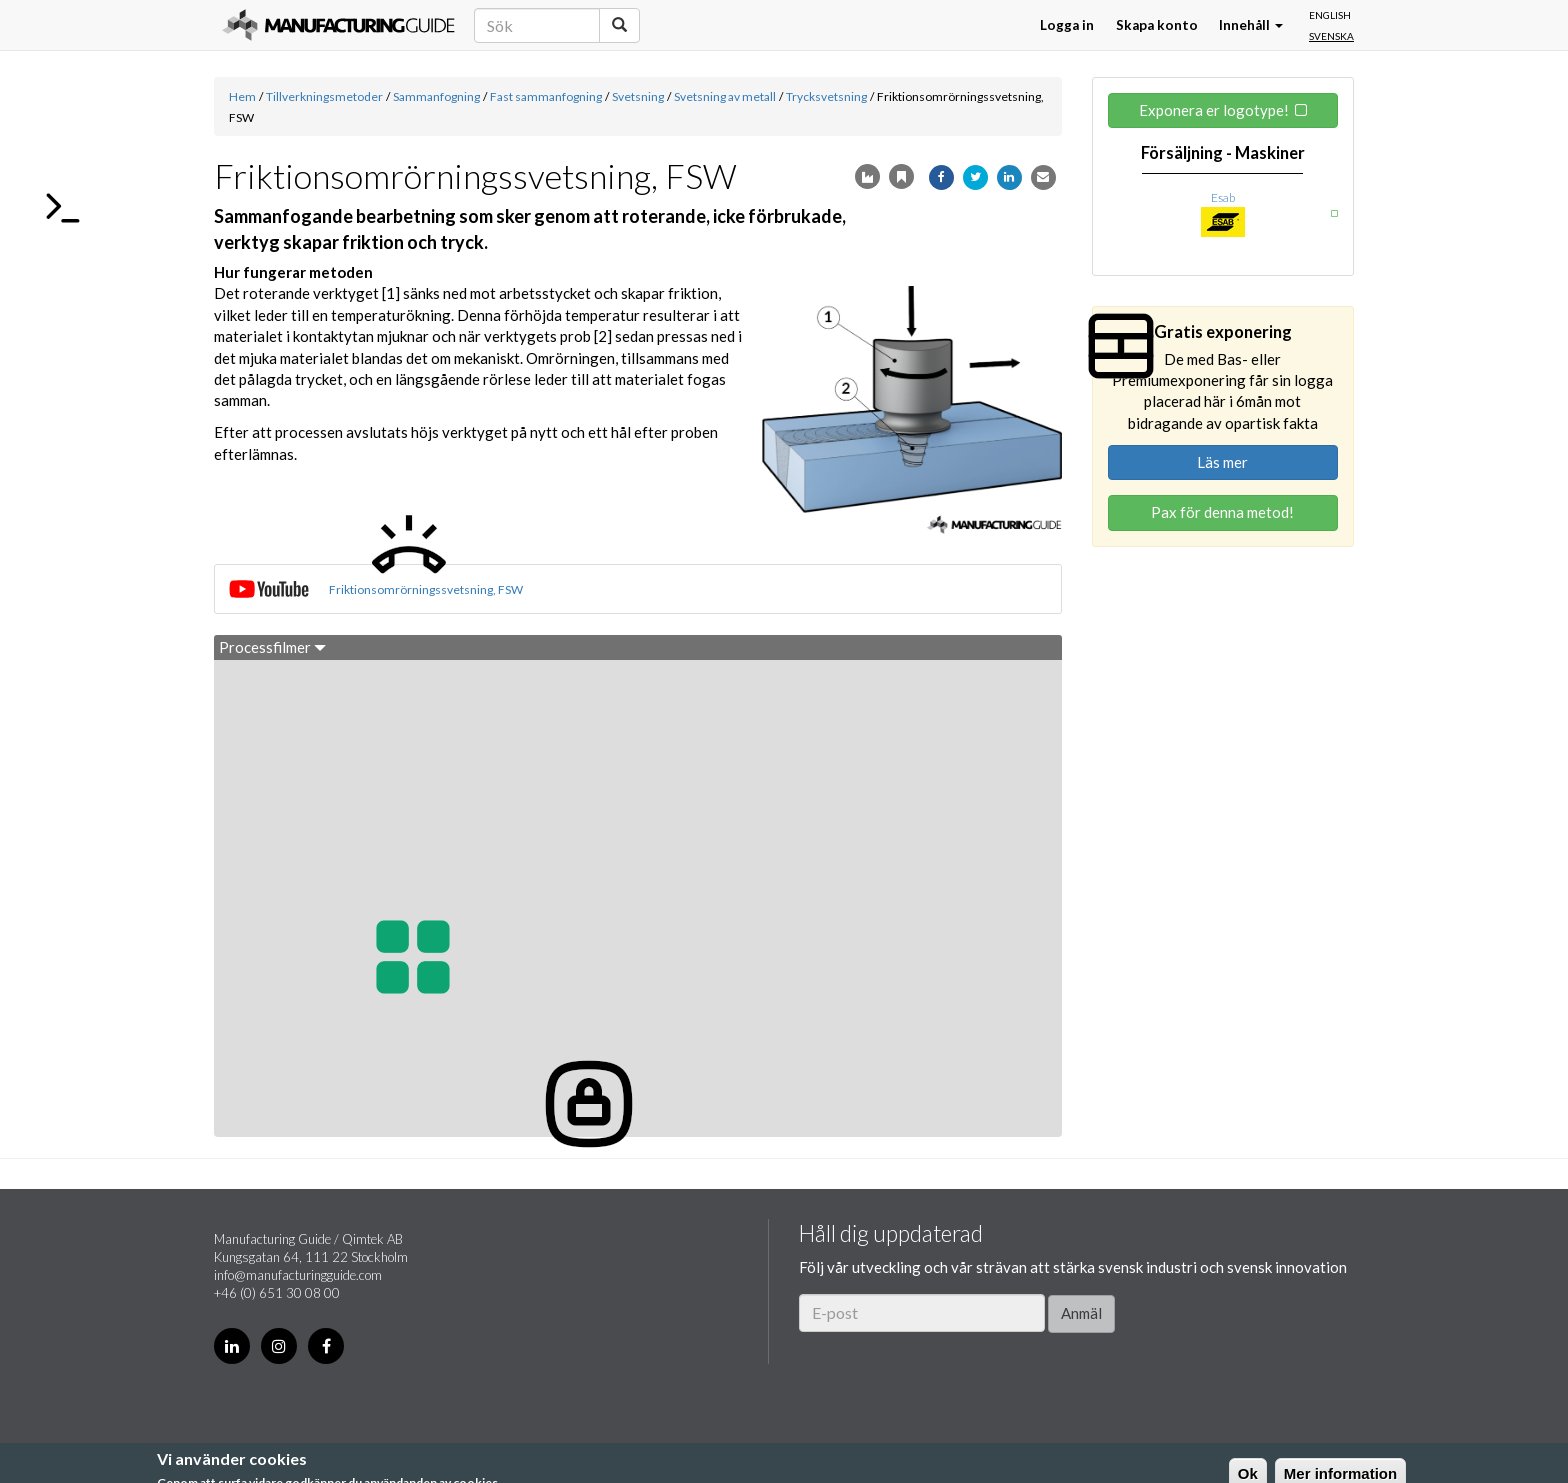 The height and width of the screenshot is (1483, 1568). Describe the element at coordinates (413, 957) in the screenshot. I see `switch to grid view` at that location.